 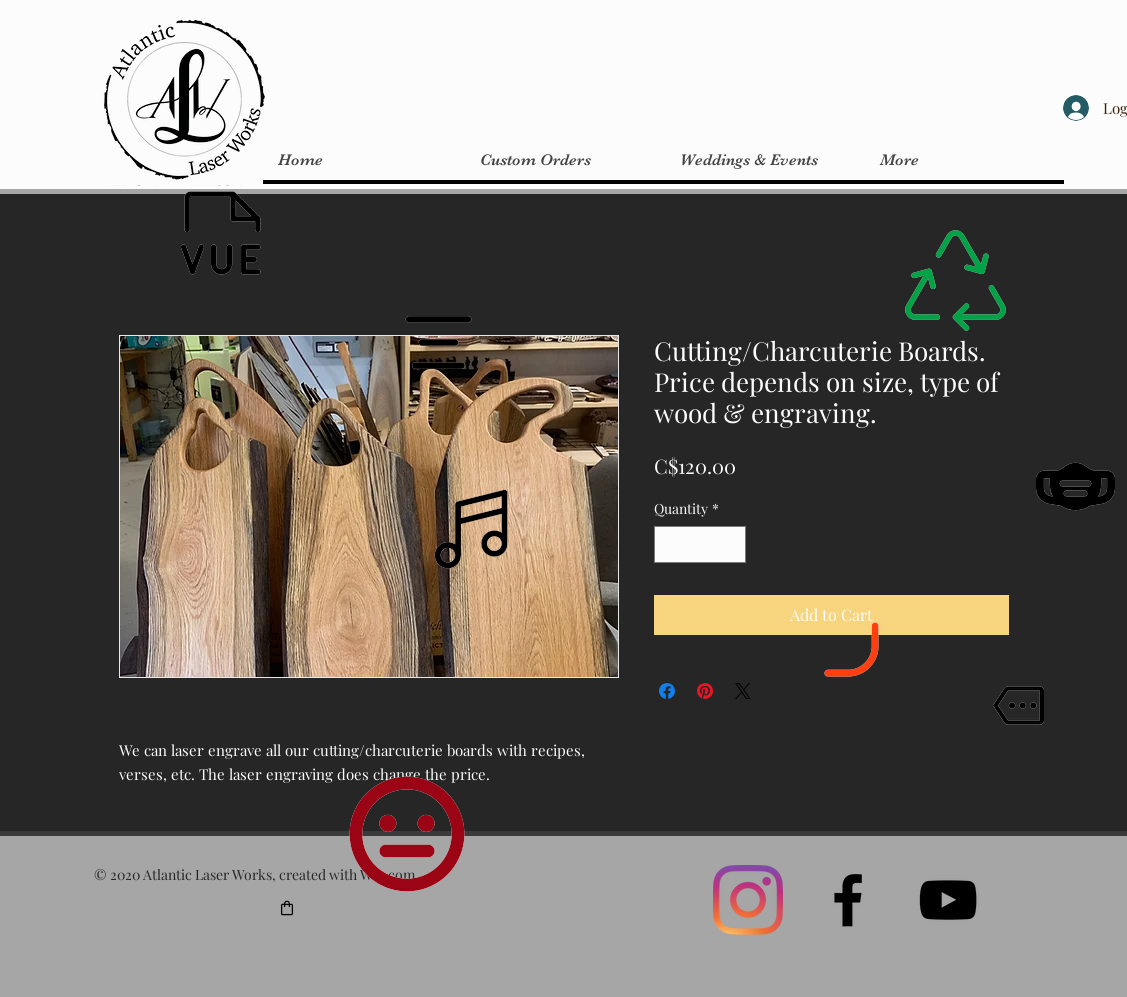 What do you see at coordinates (287, 908) in the screenshot?
I see `view your shopping cart` at bounding box center [287, 908].